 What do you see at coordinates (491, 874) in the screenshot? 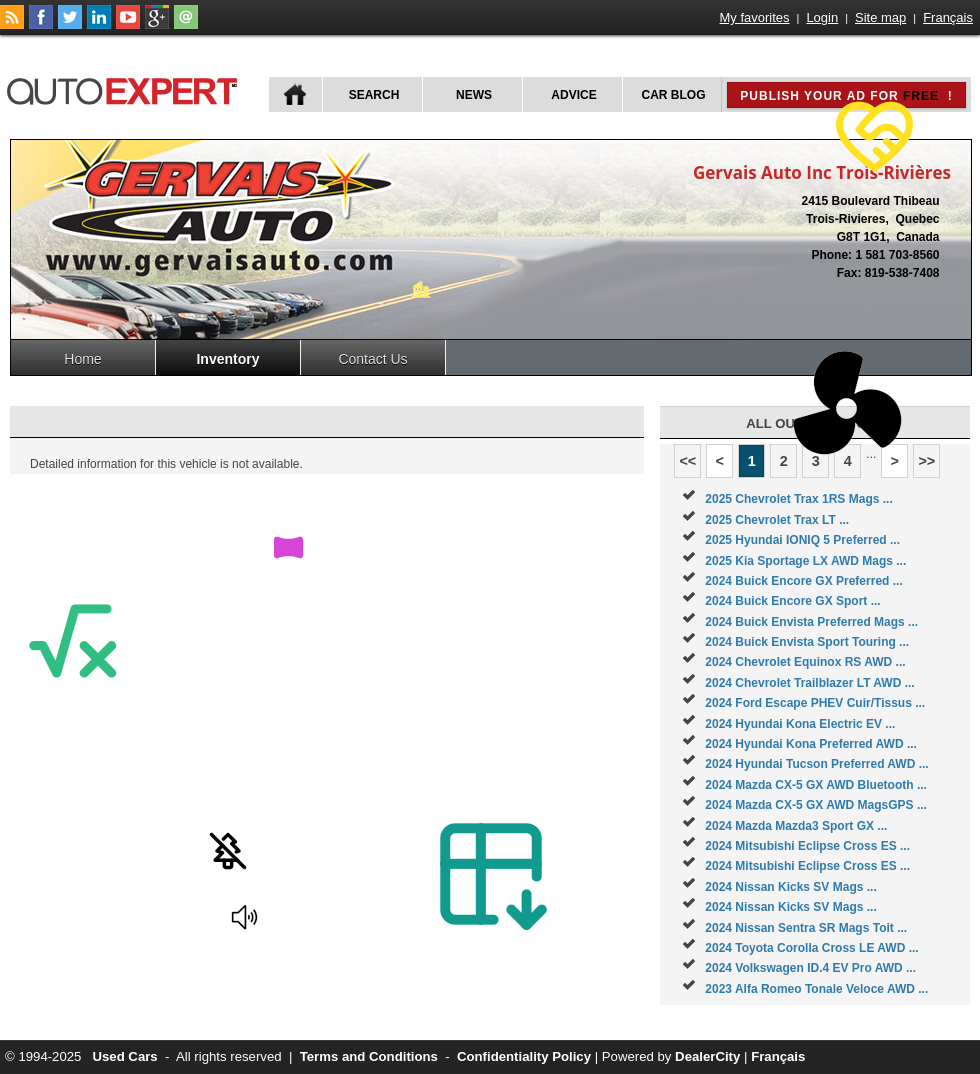
I see `download table data` at bounding box center [491, 874].